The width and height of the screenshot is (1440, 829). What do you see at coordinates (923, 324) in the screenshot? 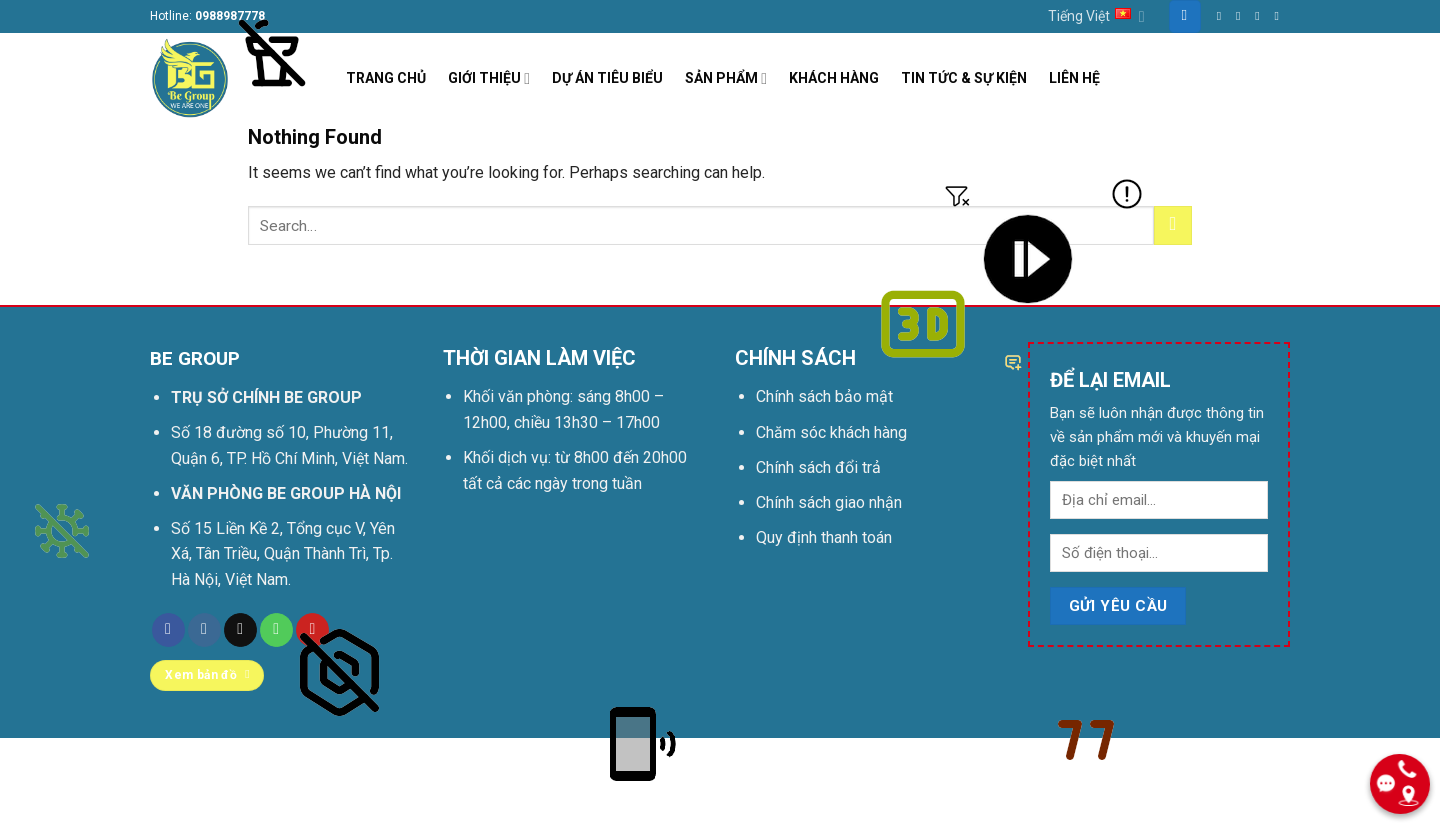
I see `enable 3D viewing mode` at bounding box center [923, 324].